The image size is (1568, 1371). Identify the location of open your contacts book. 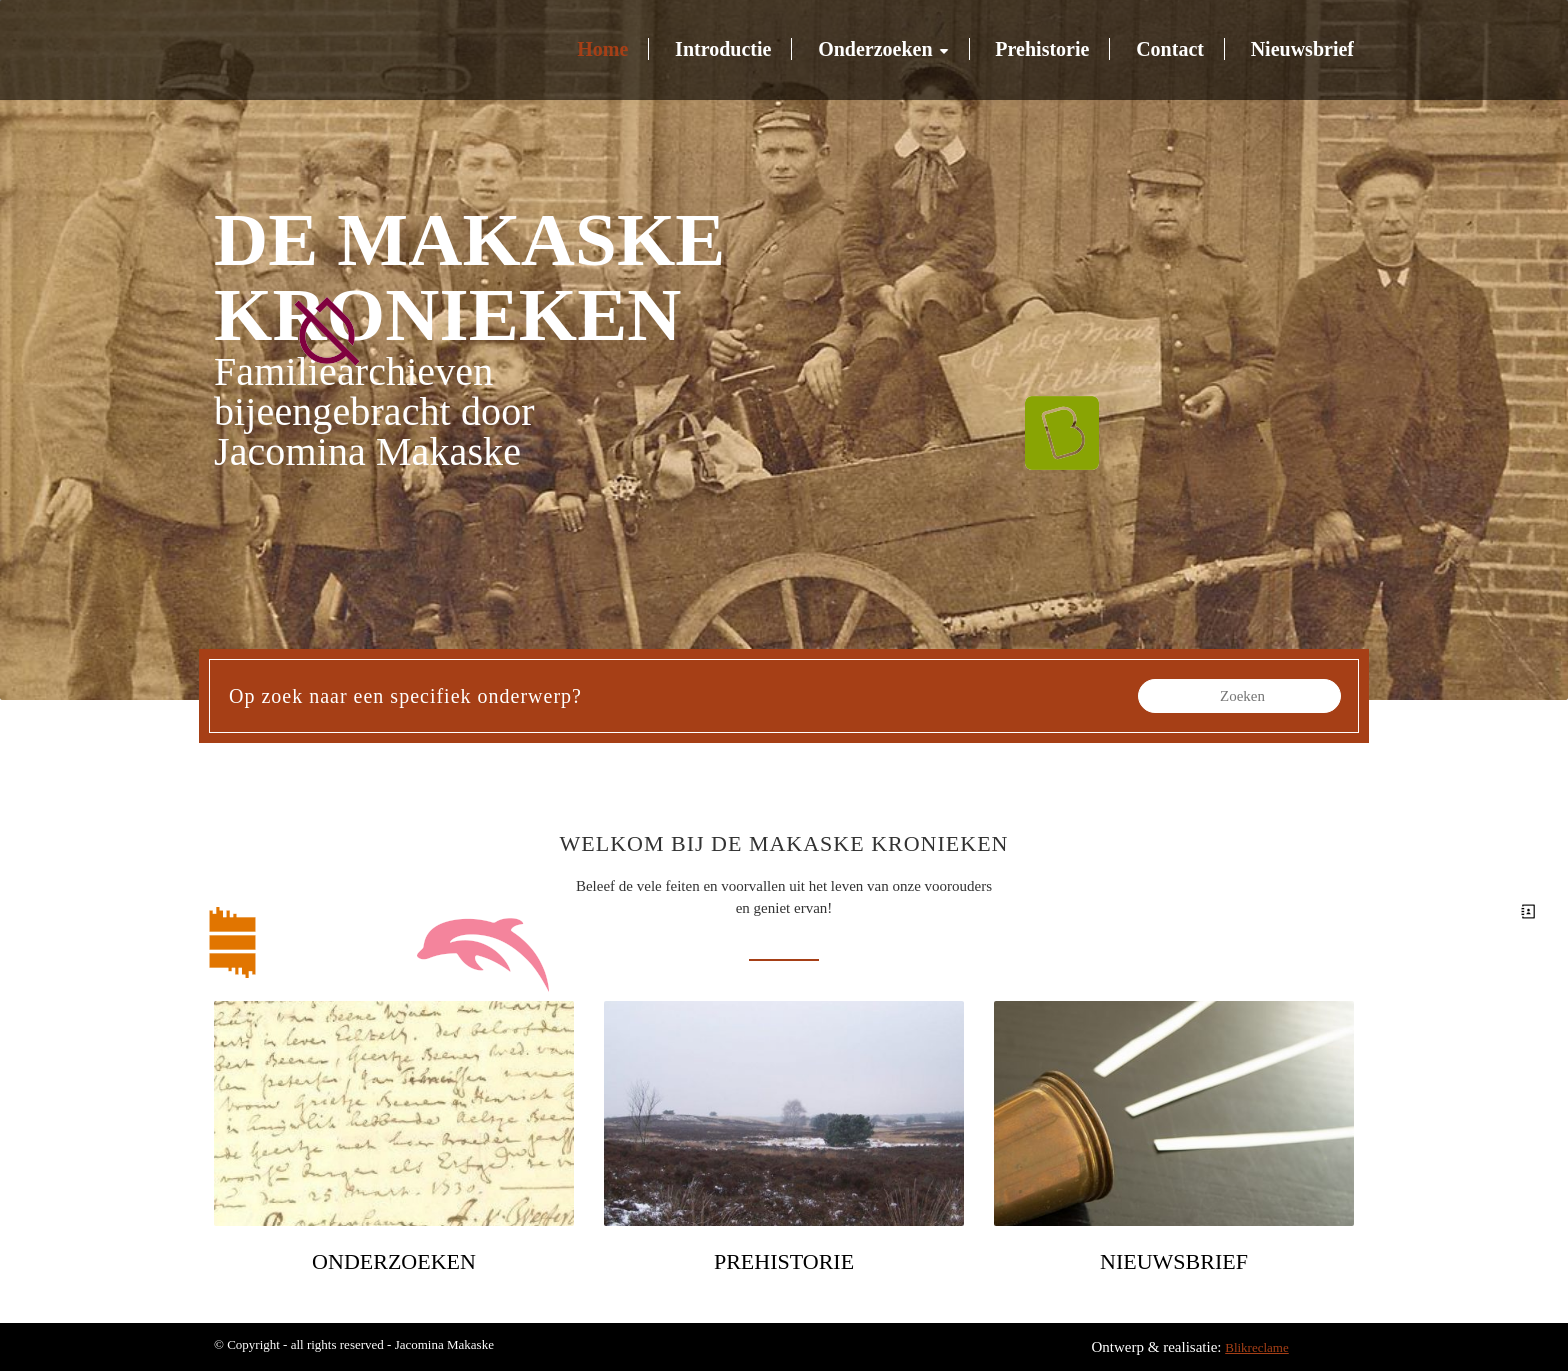
(1528, 911).